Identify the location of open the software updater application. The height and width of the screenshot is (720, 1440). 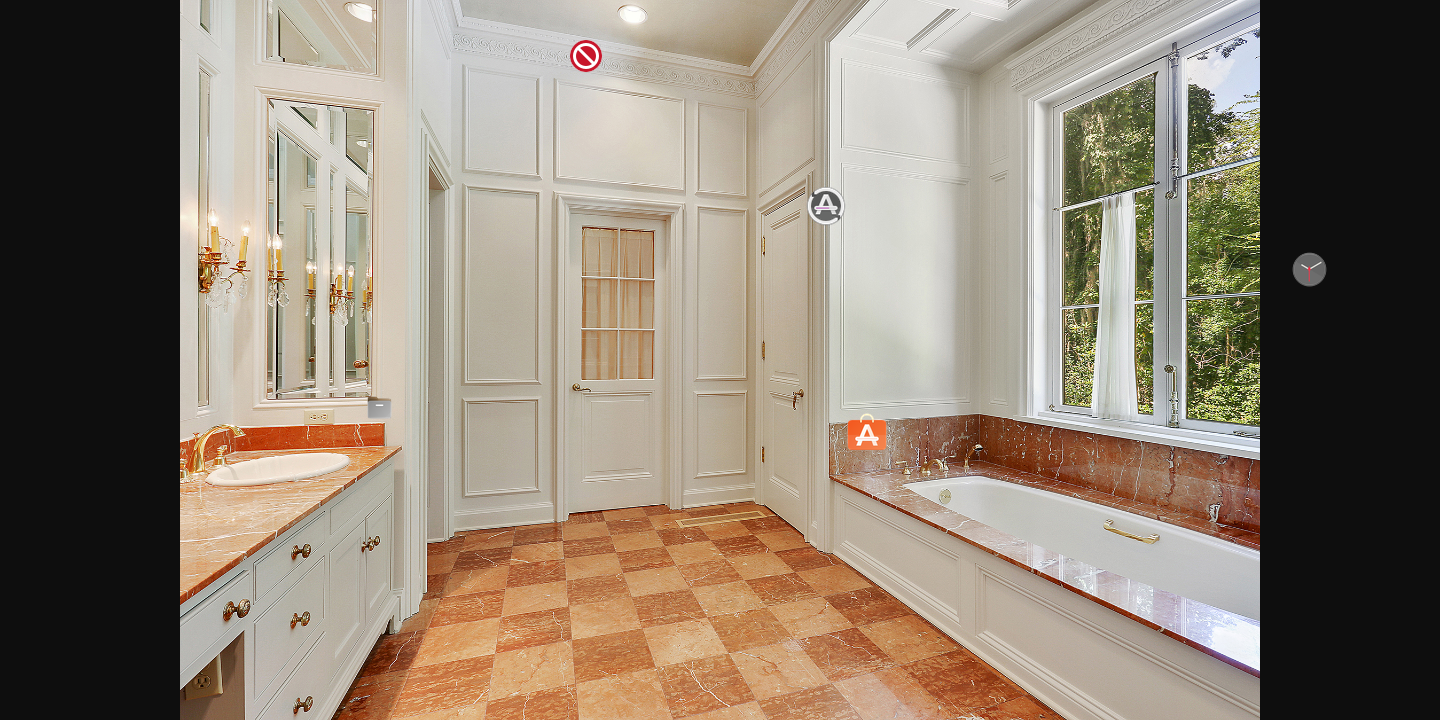
(826, 206).